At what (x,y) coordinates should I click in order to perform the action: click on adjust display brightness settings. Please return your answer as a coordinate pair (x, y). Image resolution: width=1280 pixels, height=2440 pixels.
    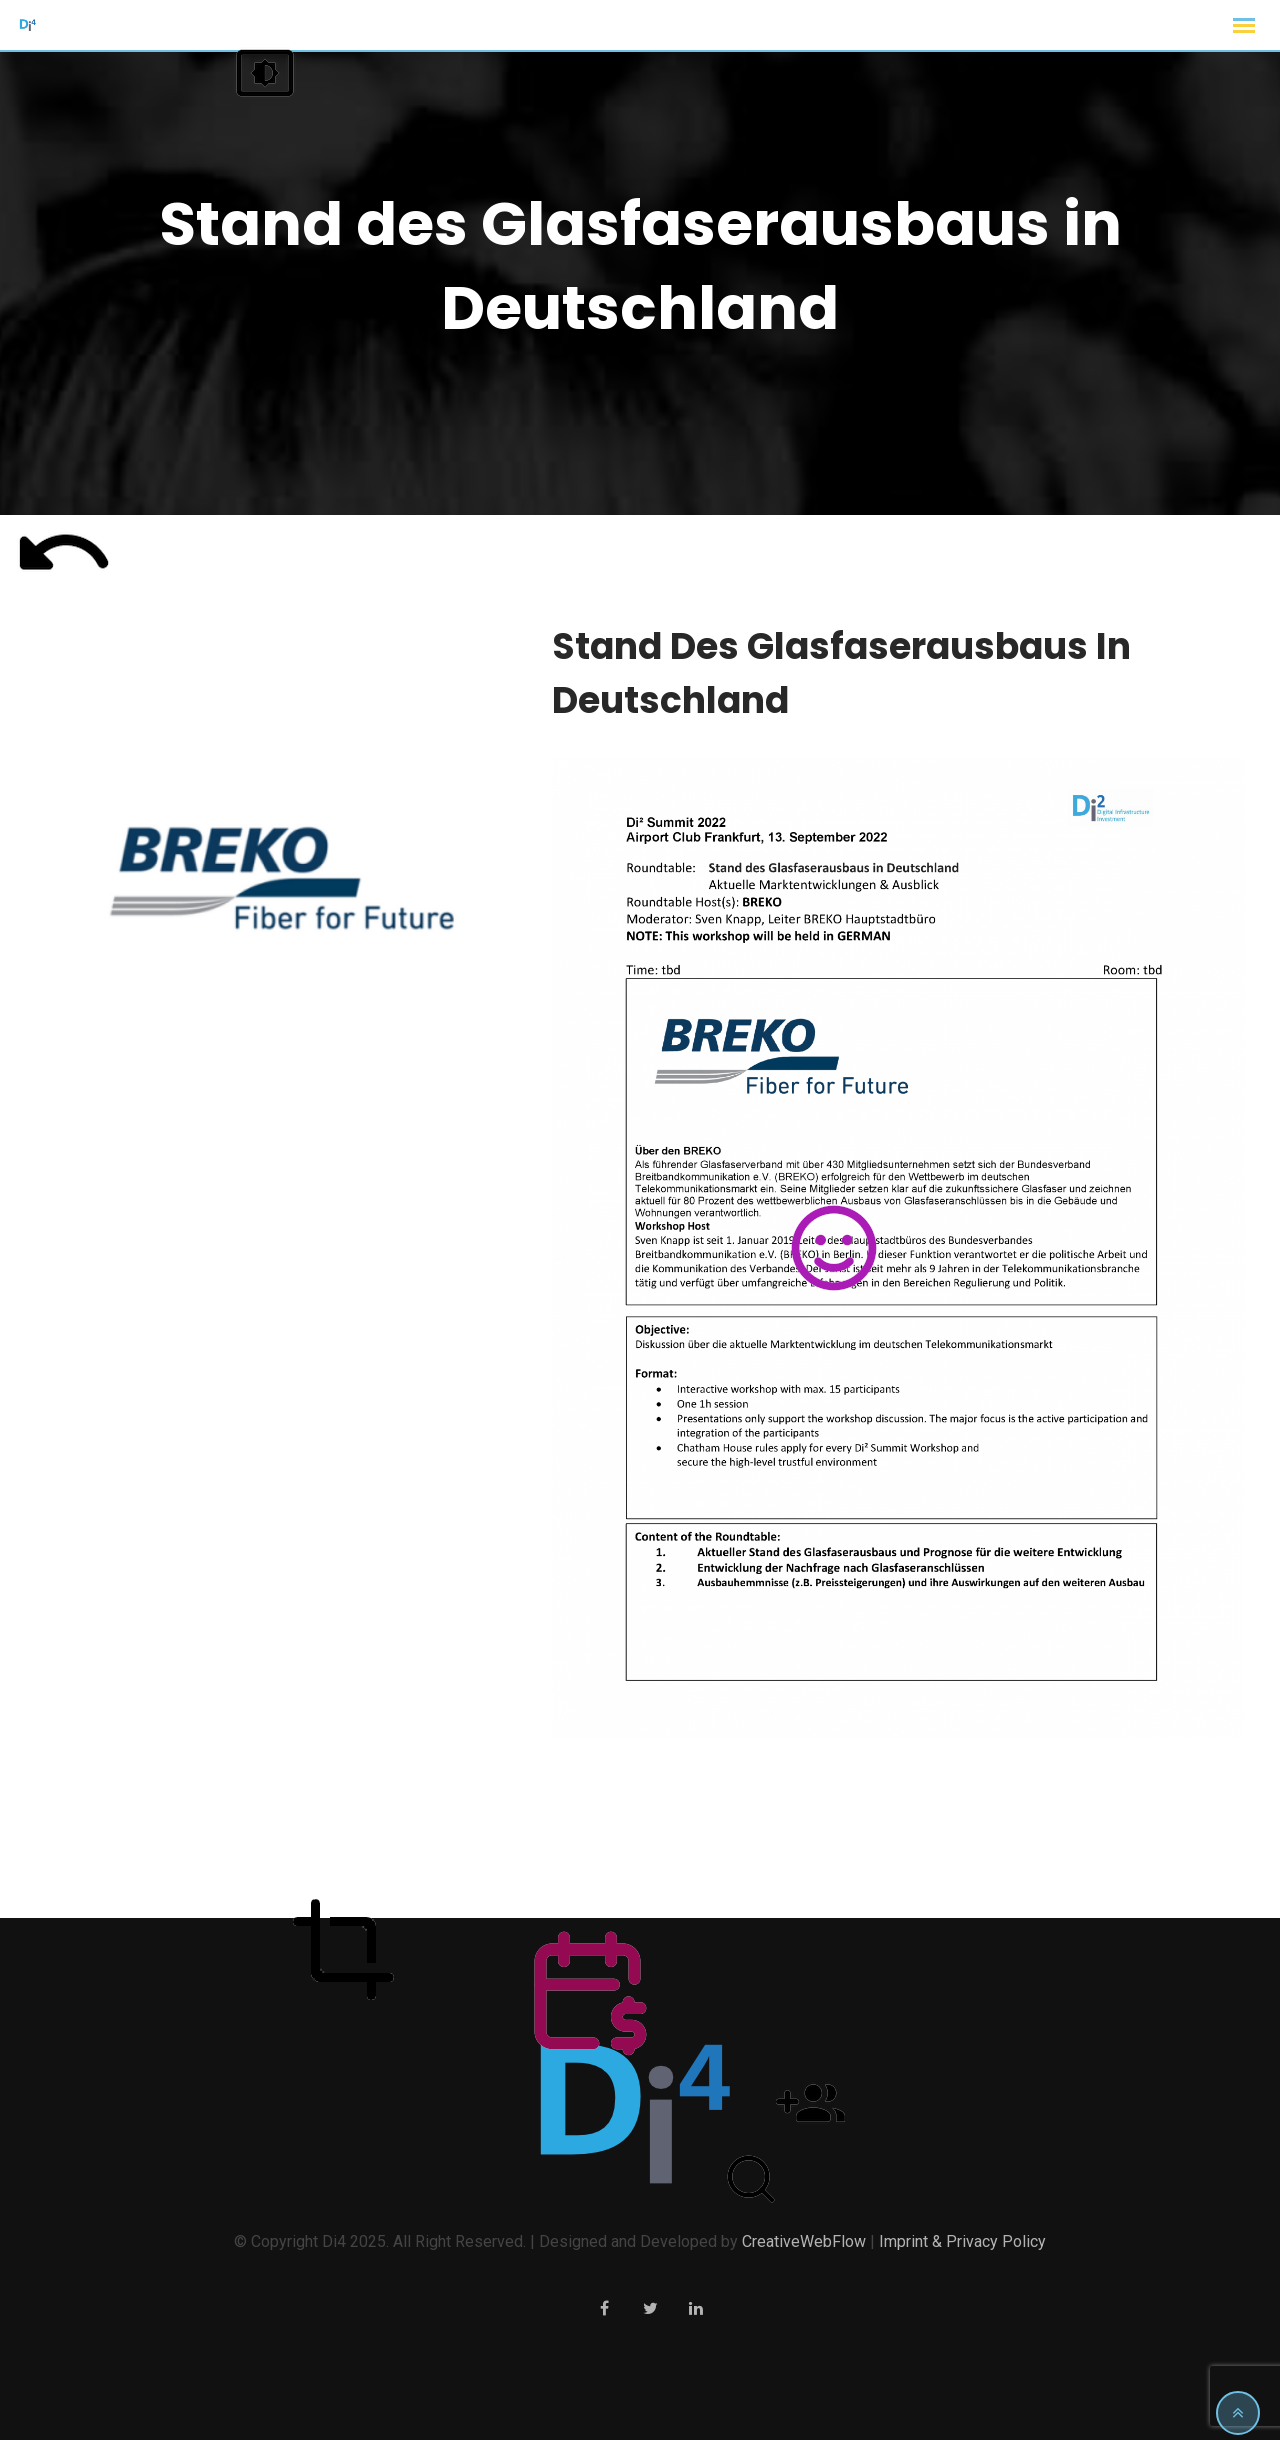
    Looking at the image, I should click on (265, 73).